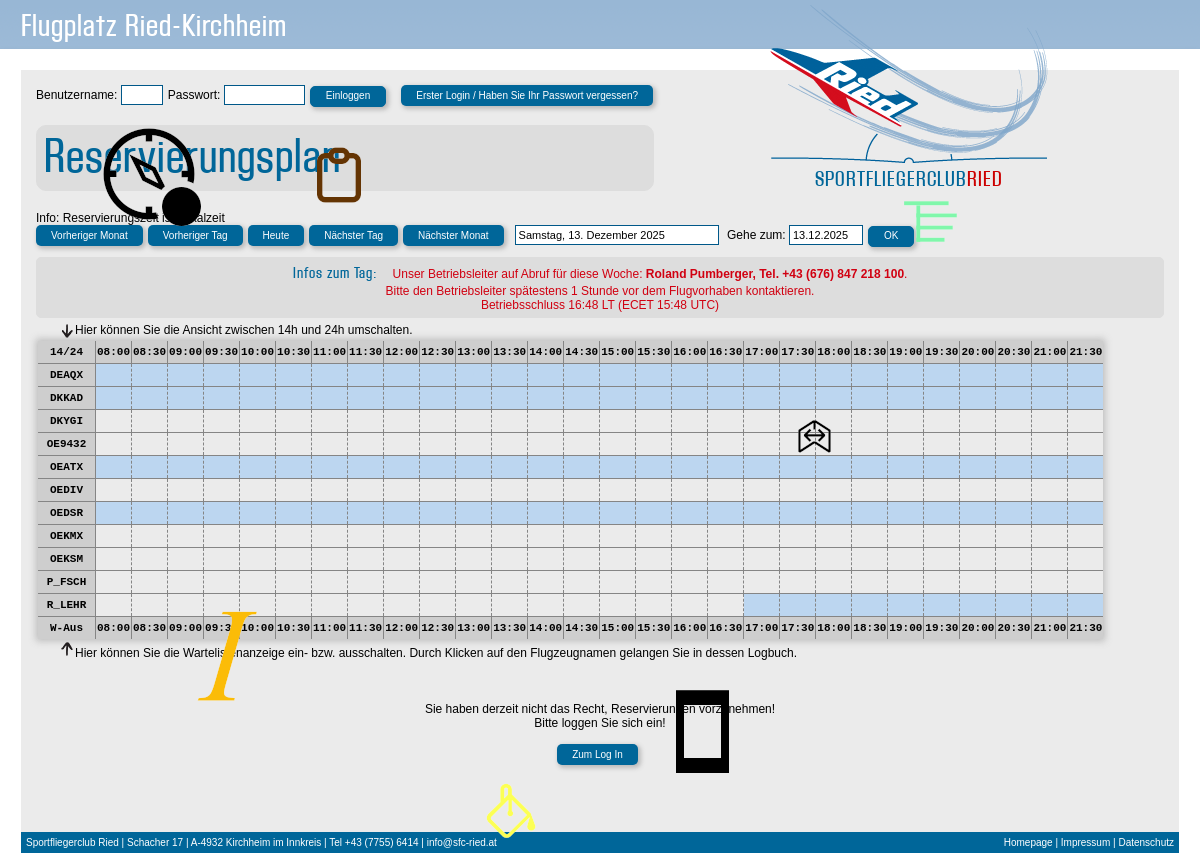 This screenshot has width=1200, height=853. Describe the element at coordinates (227, 656) in the screenshot. I see `apply italic formatting to selected text` at that location.